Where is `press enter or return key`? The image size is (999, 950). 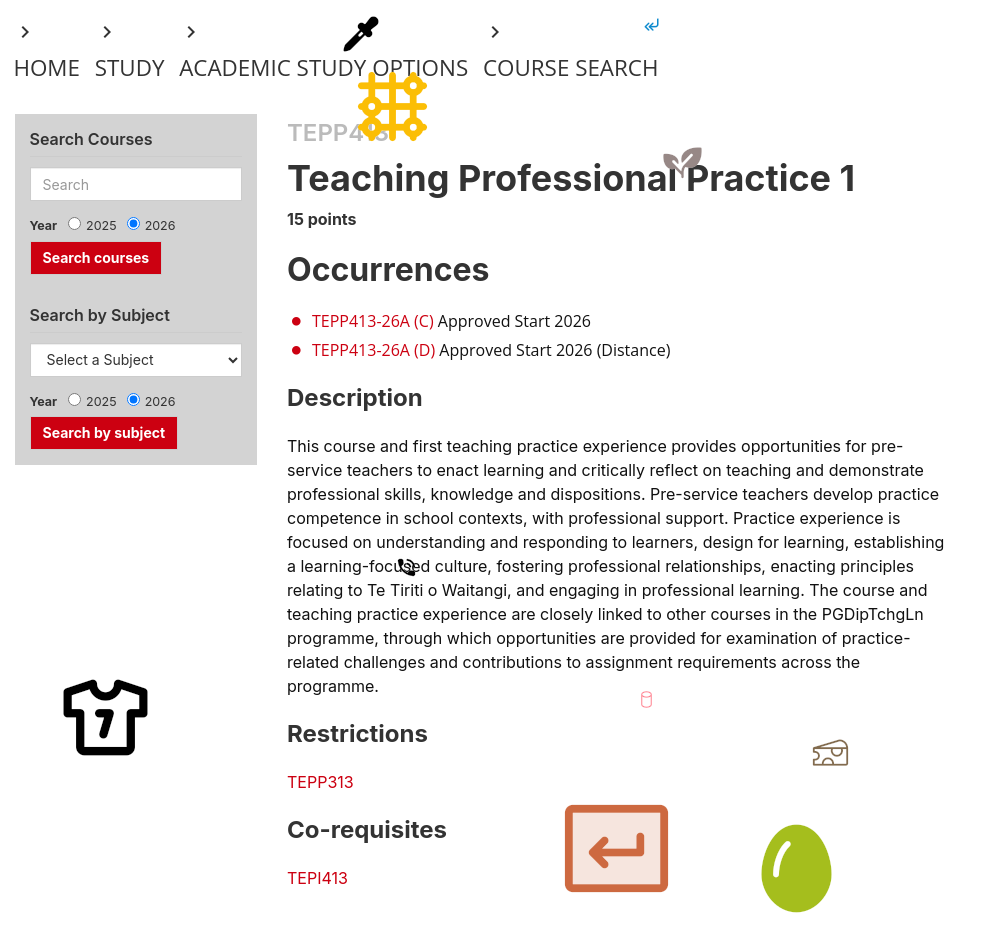
press enter or return key is located at coordinates (616, 848).